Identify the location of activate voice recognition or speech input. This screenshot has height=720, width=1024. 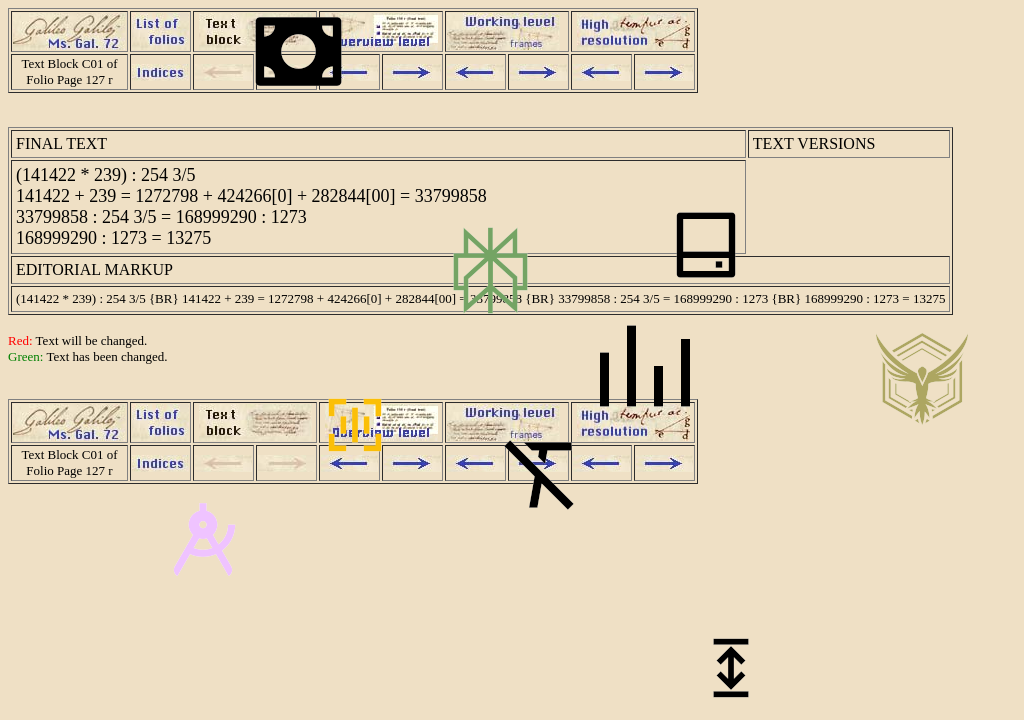
(355, 425).